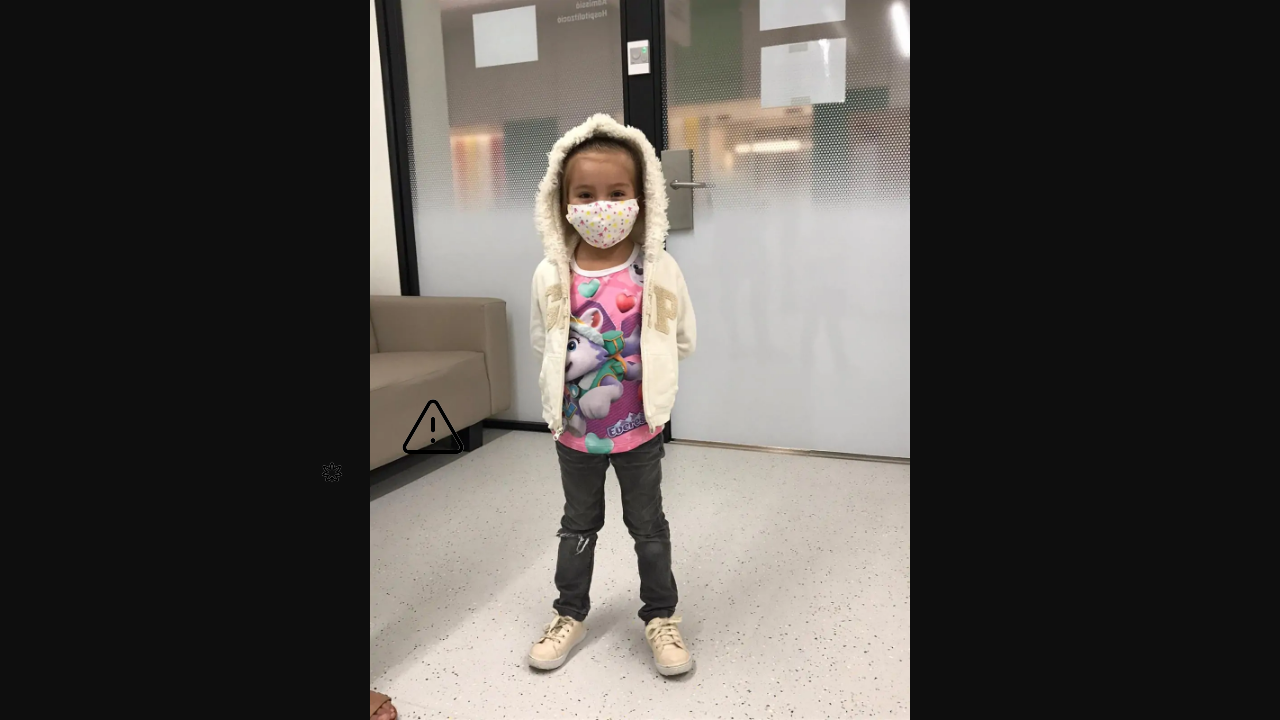 The height and width of the screenshot is (720, 1280). What do you see at coordinates (433, 426) in the screenshot?
I see `indicates a warning or caution state` at bounding box center [433, 426].